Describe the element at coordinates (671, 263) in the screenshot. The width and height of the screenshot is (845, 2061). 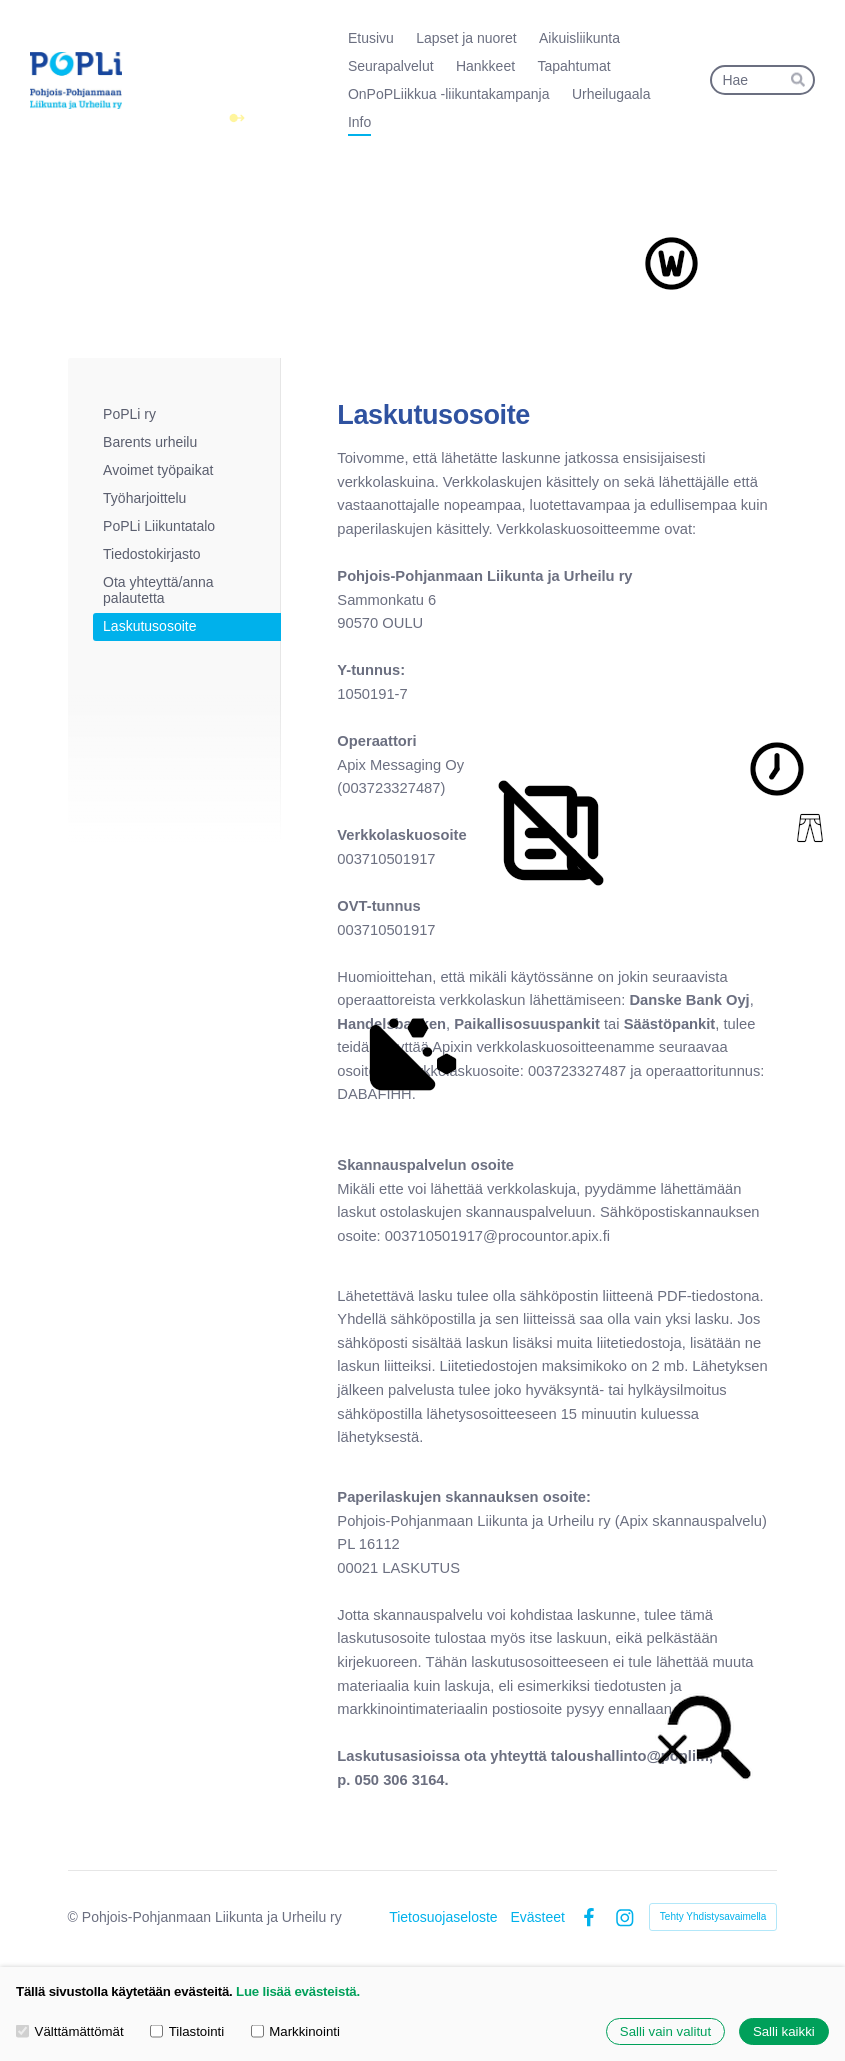
I see `laundry care symbol indicating wash dry setting` at that location.